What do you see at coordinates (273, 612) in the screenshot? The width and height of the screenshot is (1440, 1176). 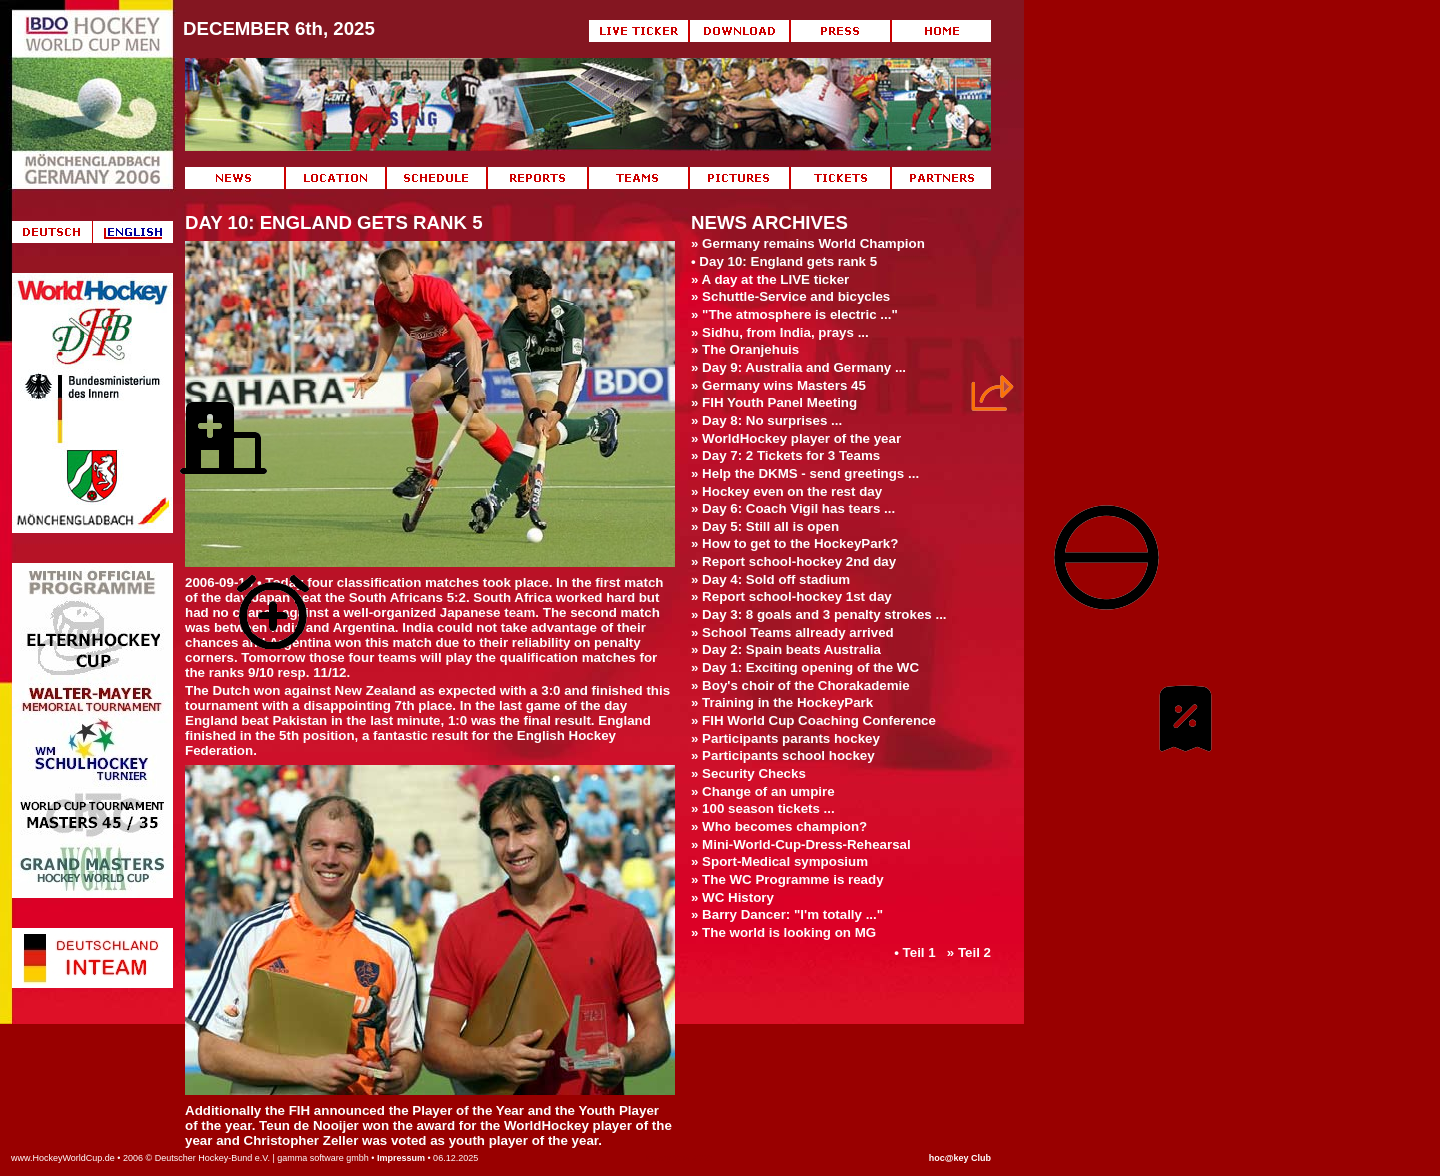 I see `add a new alarm` at bounding box center [273, 612].